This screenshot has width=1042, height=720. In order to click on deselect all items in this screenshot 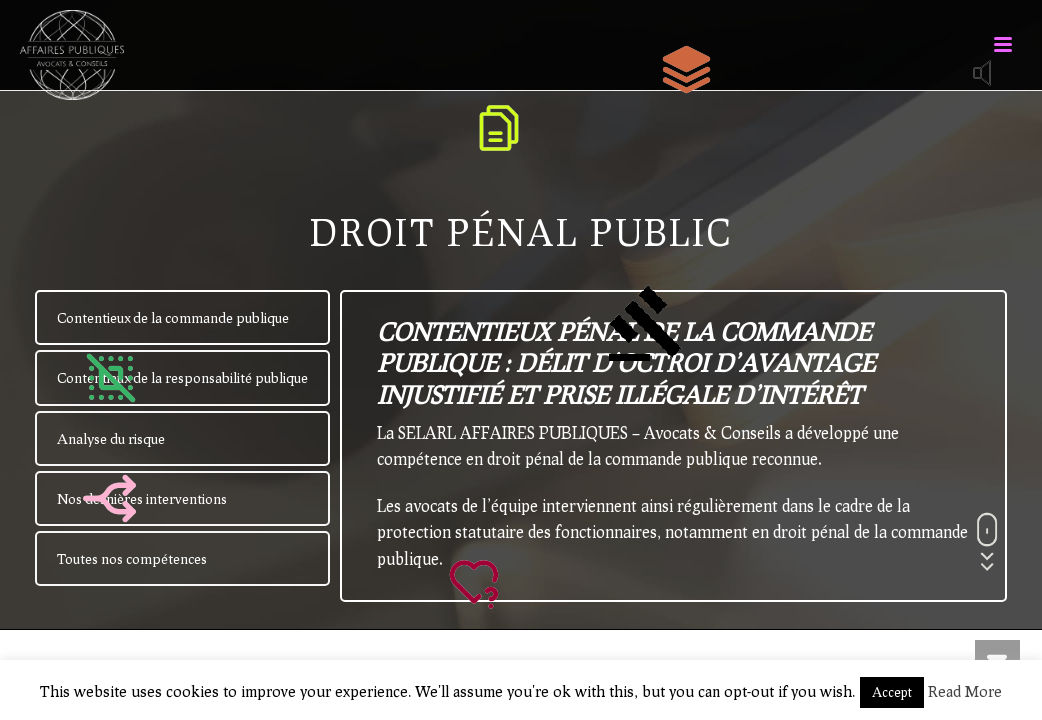, I will do `click(111, 378)`.